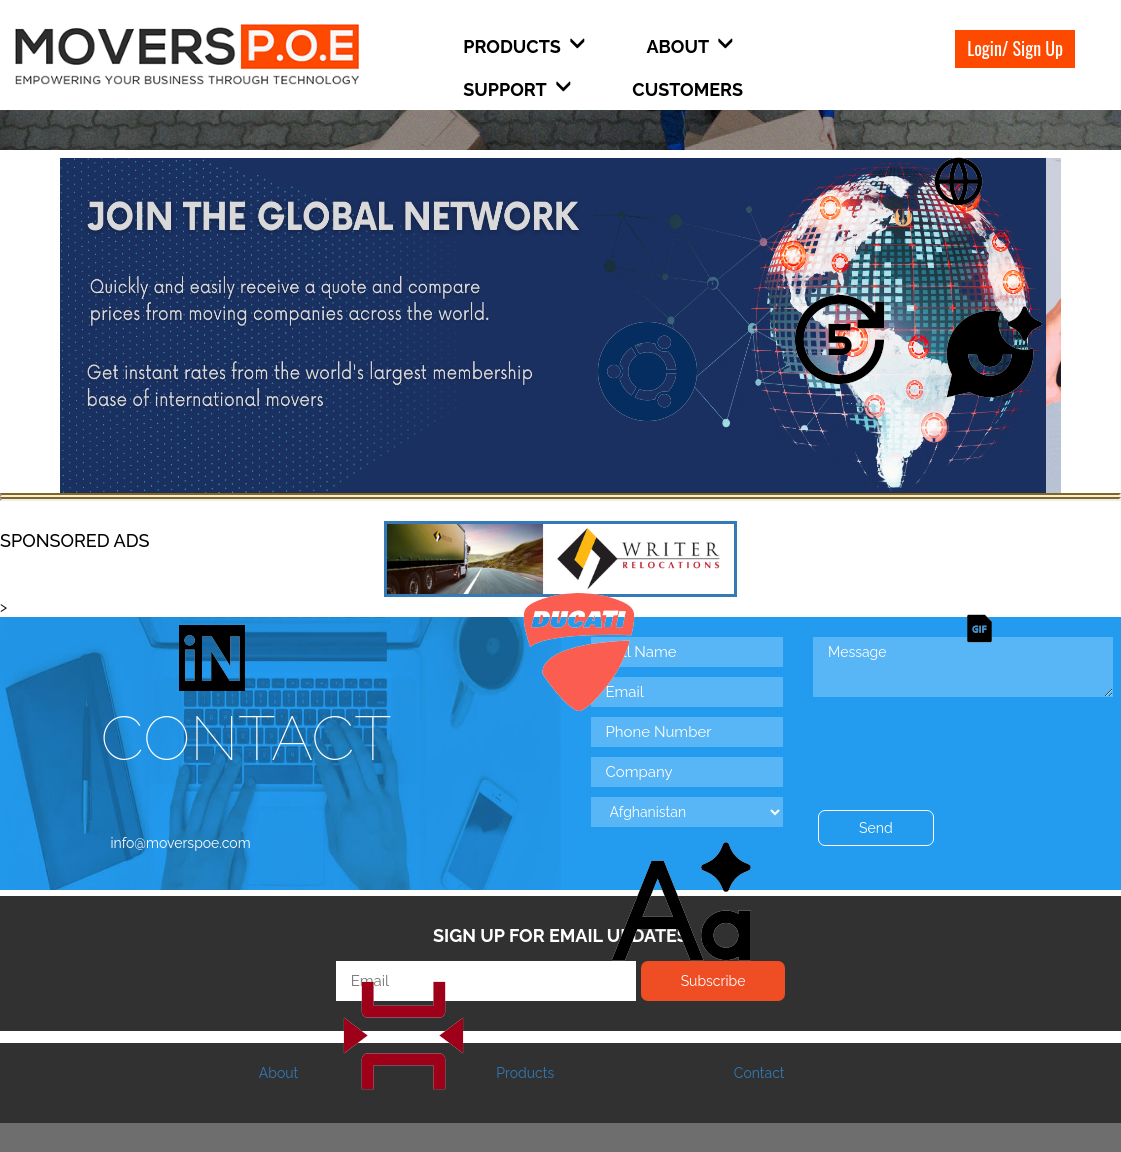 The height and width of the screenshot is (1152, 1121). I want to click on Ducati brand logo, so click(579, 652).